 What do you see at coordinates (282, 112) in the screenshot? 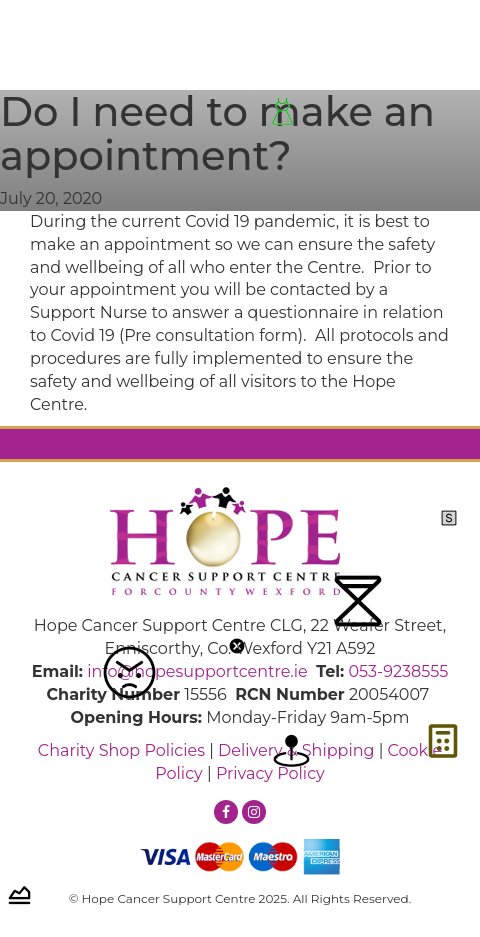
I see `browse women's clothing` at bounding box center [282, 112].